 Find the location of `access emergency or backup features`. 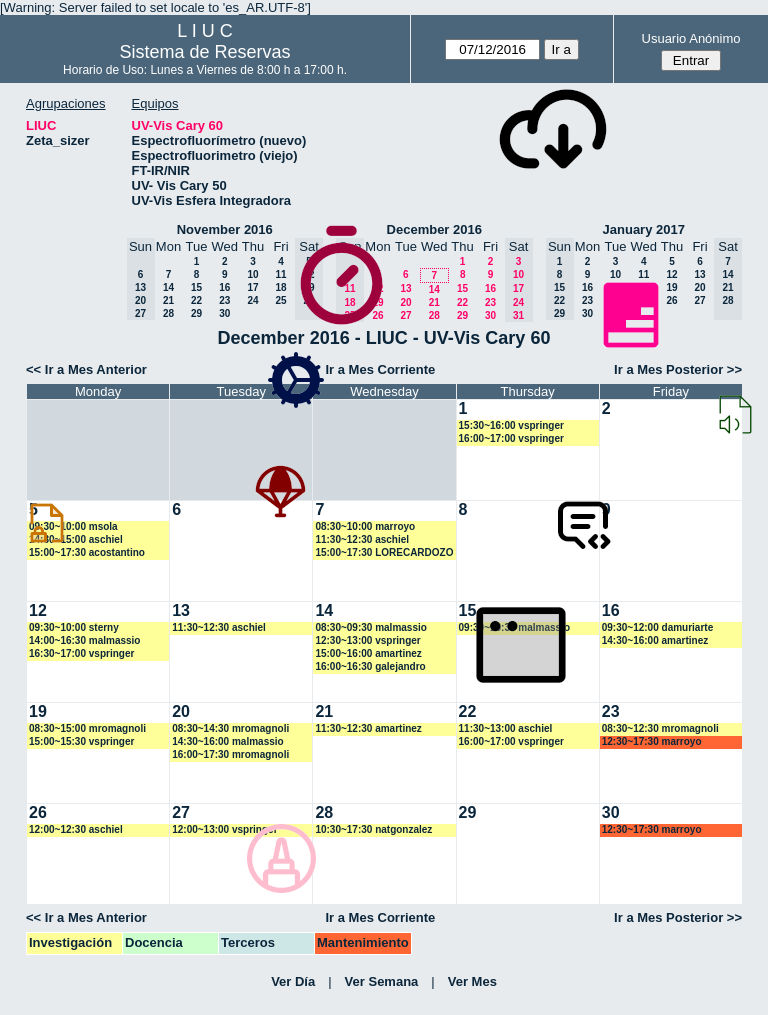

access emergency or backup features is located at coordinates (280, 492).